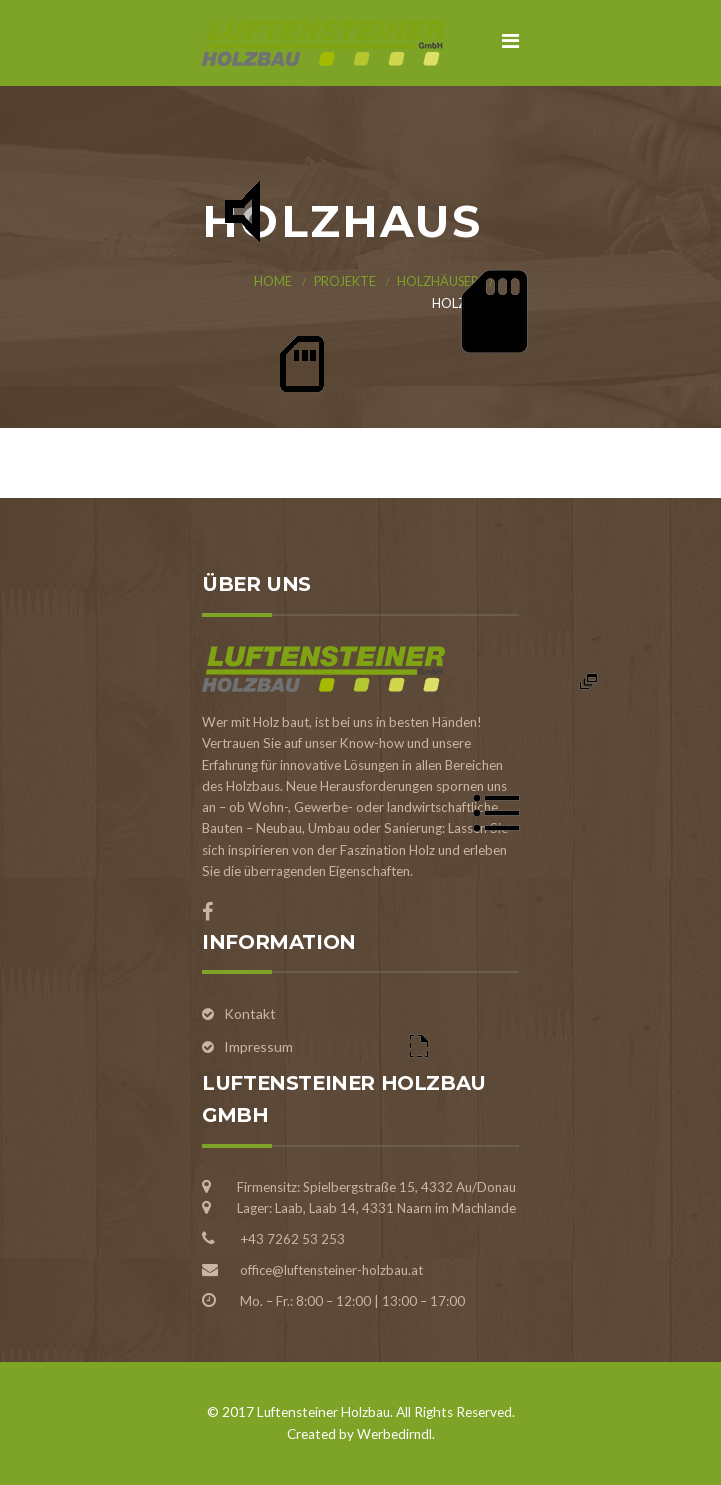 The height and width of the screenshot is (1485, 721). What do you see at coordinates (302, 364) in the screenshot?
I see `access external storage or sd card` at bounding box center [302, 364].